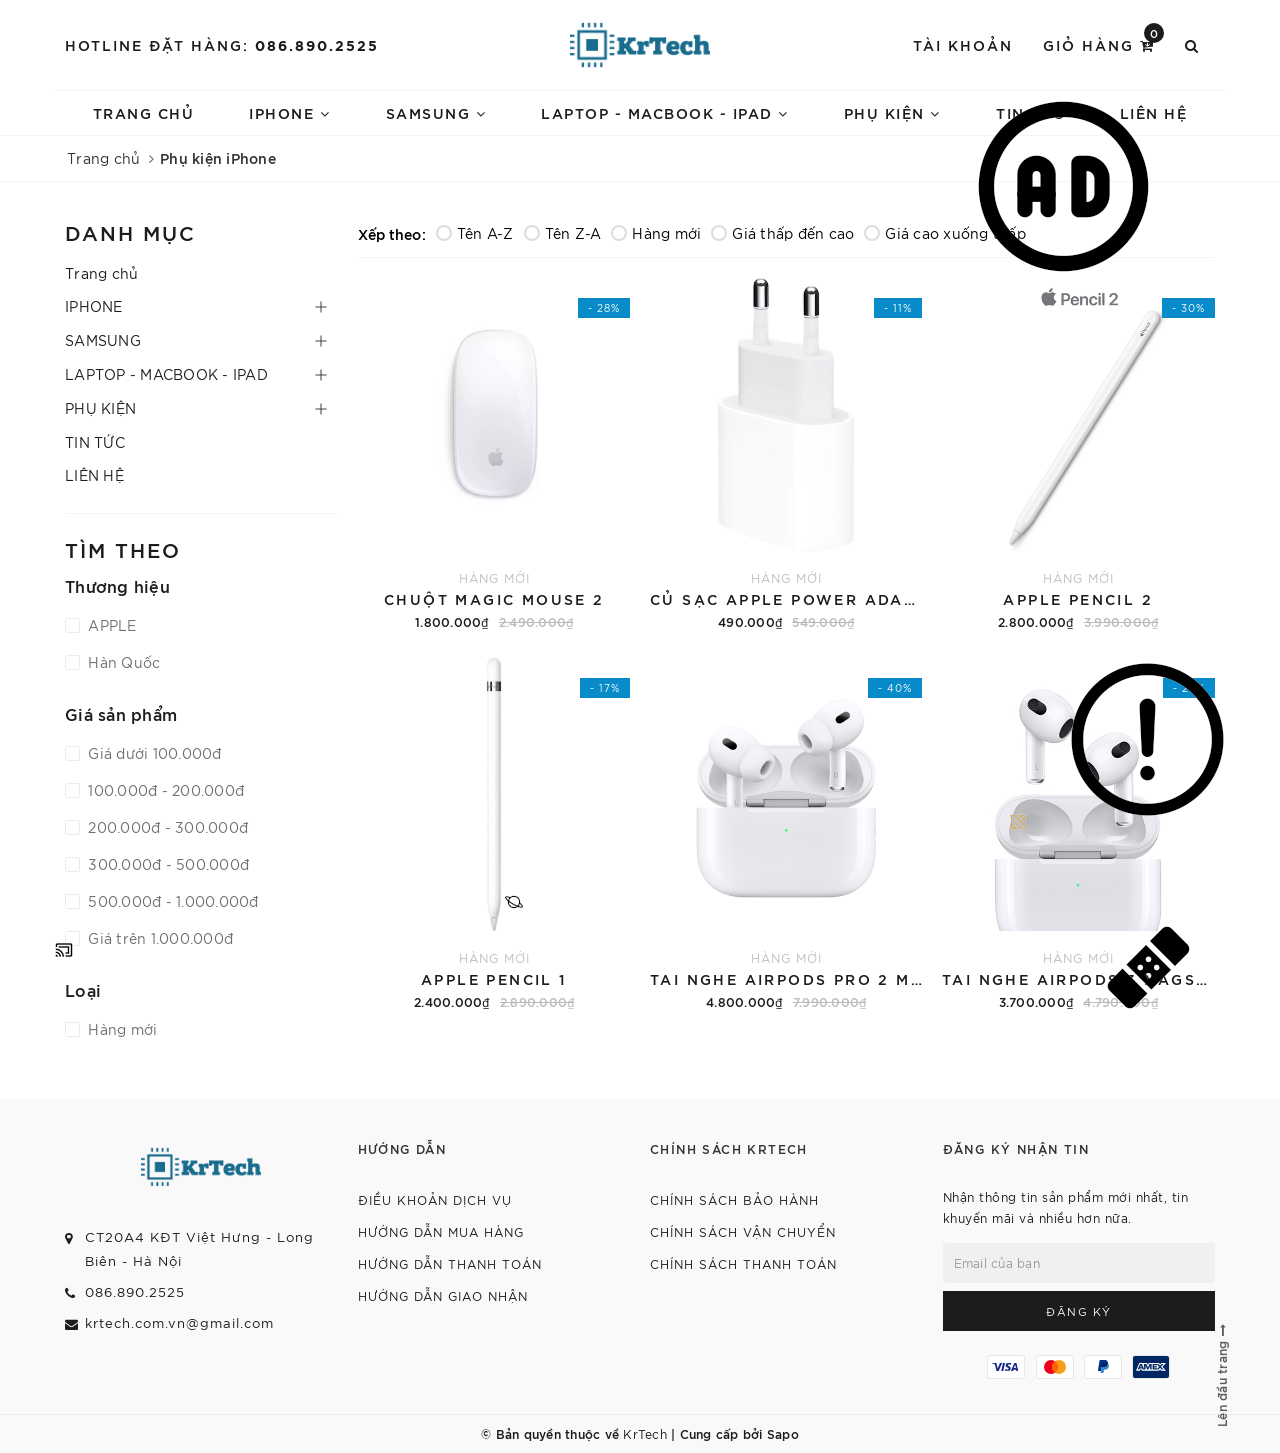 The width and height of the screenshot is (1280, 1453). What do you see at coordinates (64, 950) in the screenshot?
I see `indicates active casting connection to a device` at bounding box center [64, 950].